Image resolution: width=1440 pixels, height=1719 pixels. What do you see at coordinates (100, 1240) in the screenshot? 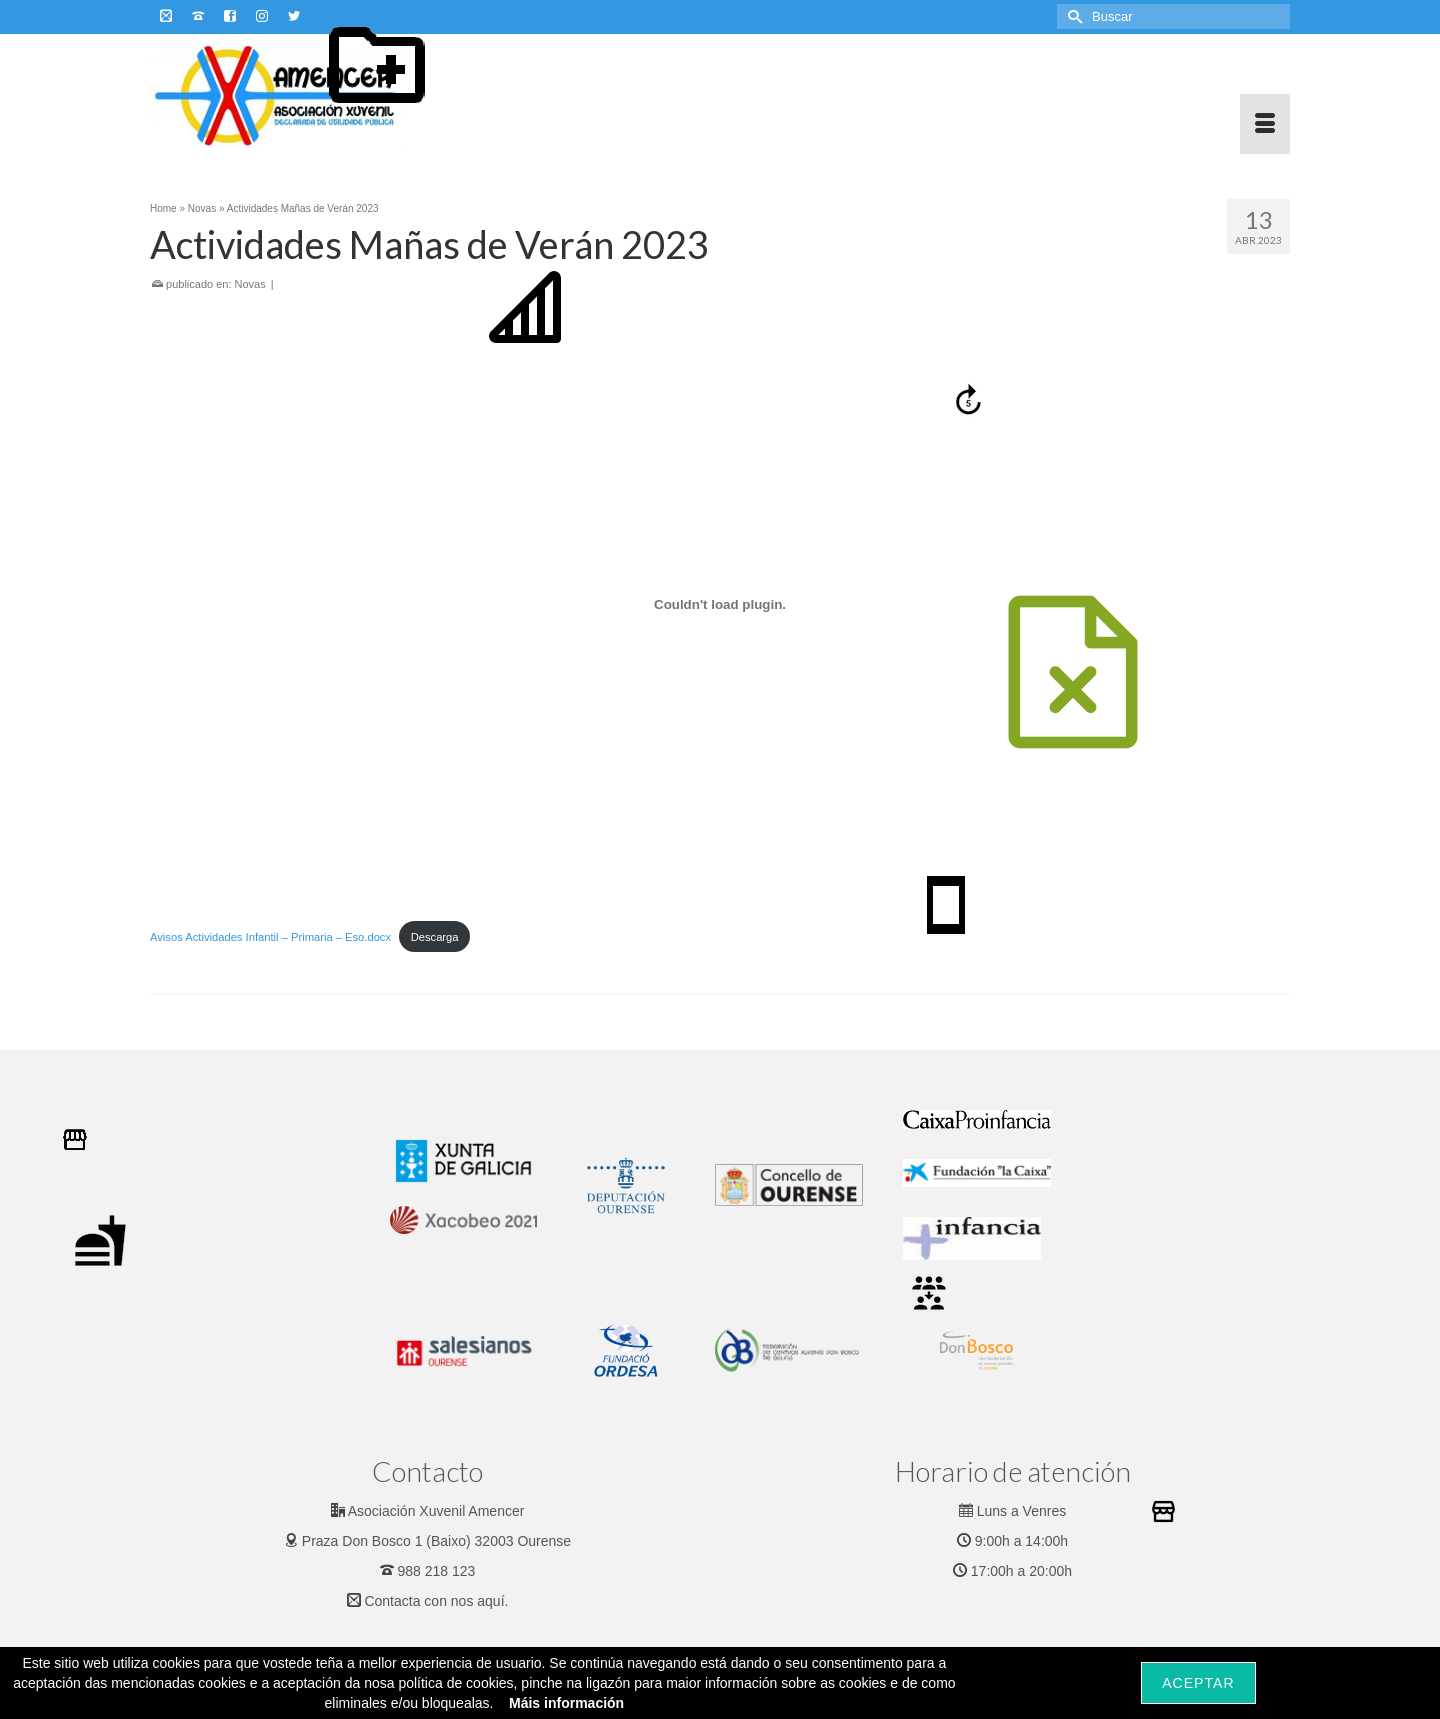
I see `find nearby fast food restaurants` at bounding box center [100, 1240].